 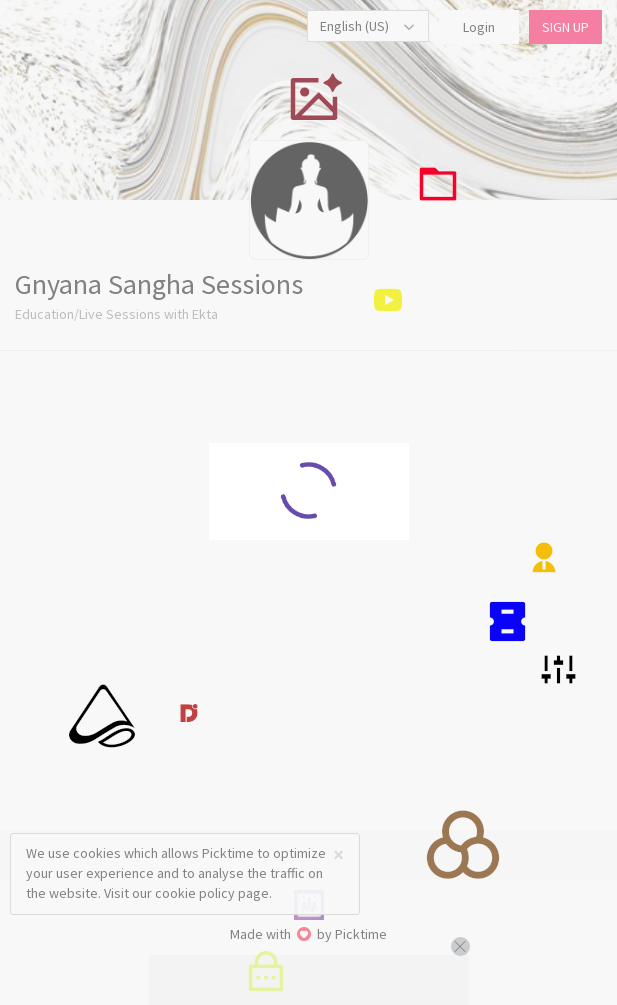 I want to click on open folder to view files, so click(x=438, y=184).